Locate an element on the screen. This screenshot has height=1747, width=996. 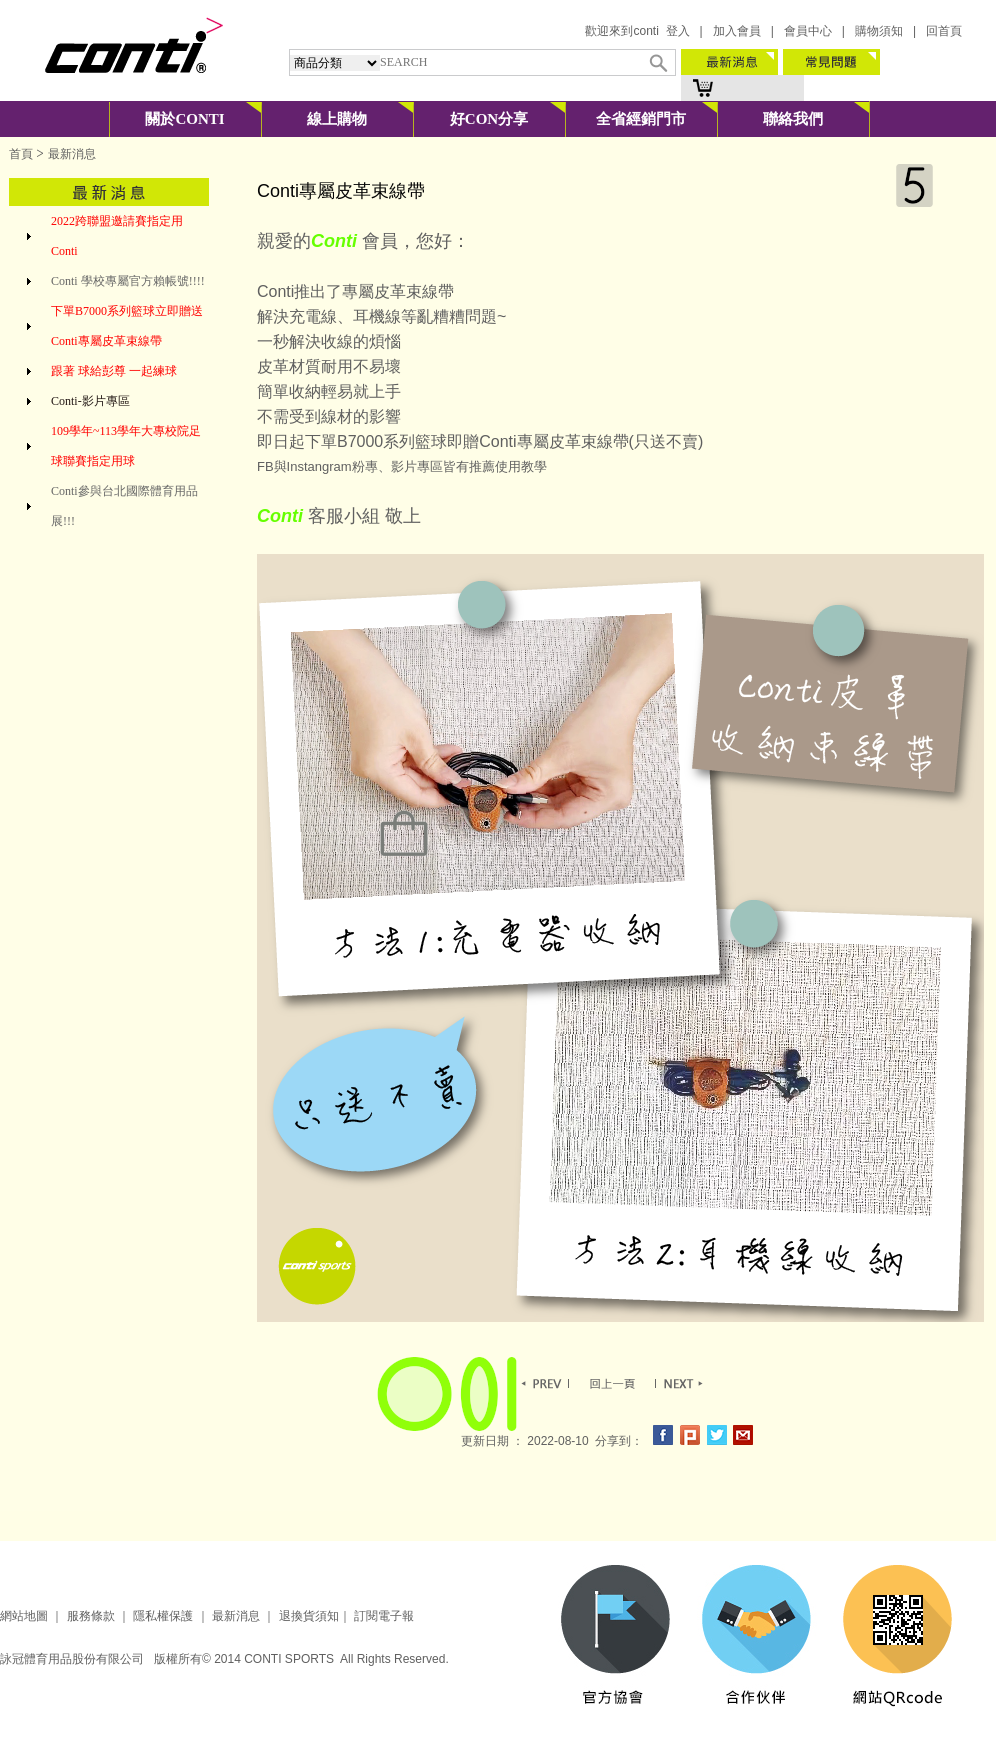
visit medium profile or blog is located at coordinates (447, 1394).